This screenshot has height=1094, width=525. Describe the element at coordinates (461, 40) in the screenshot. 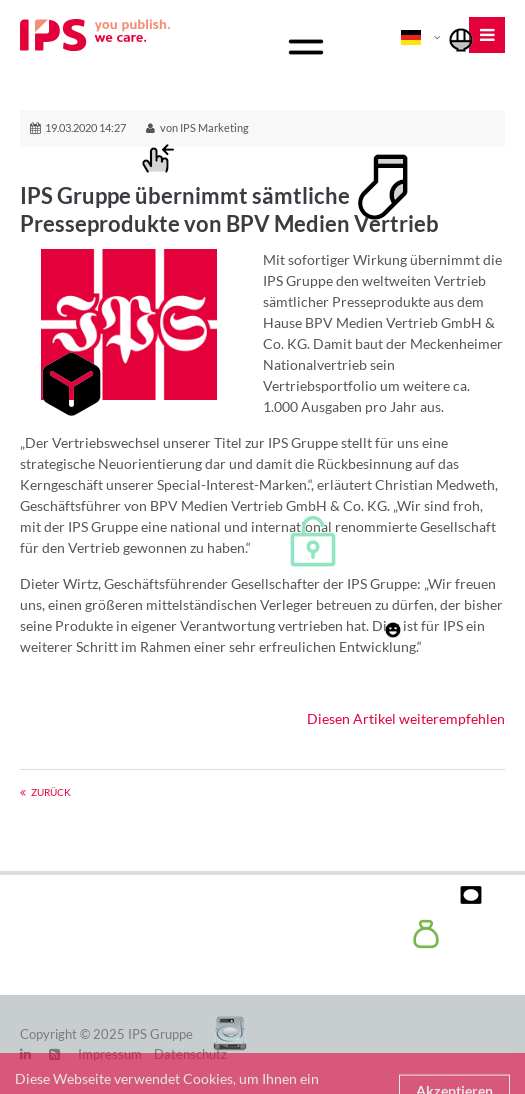

I see `browse asian or rice-based food options` at that location.